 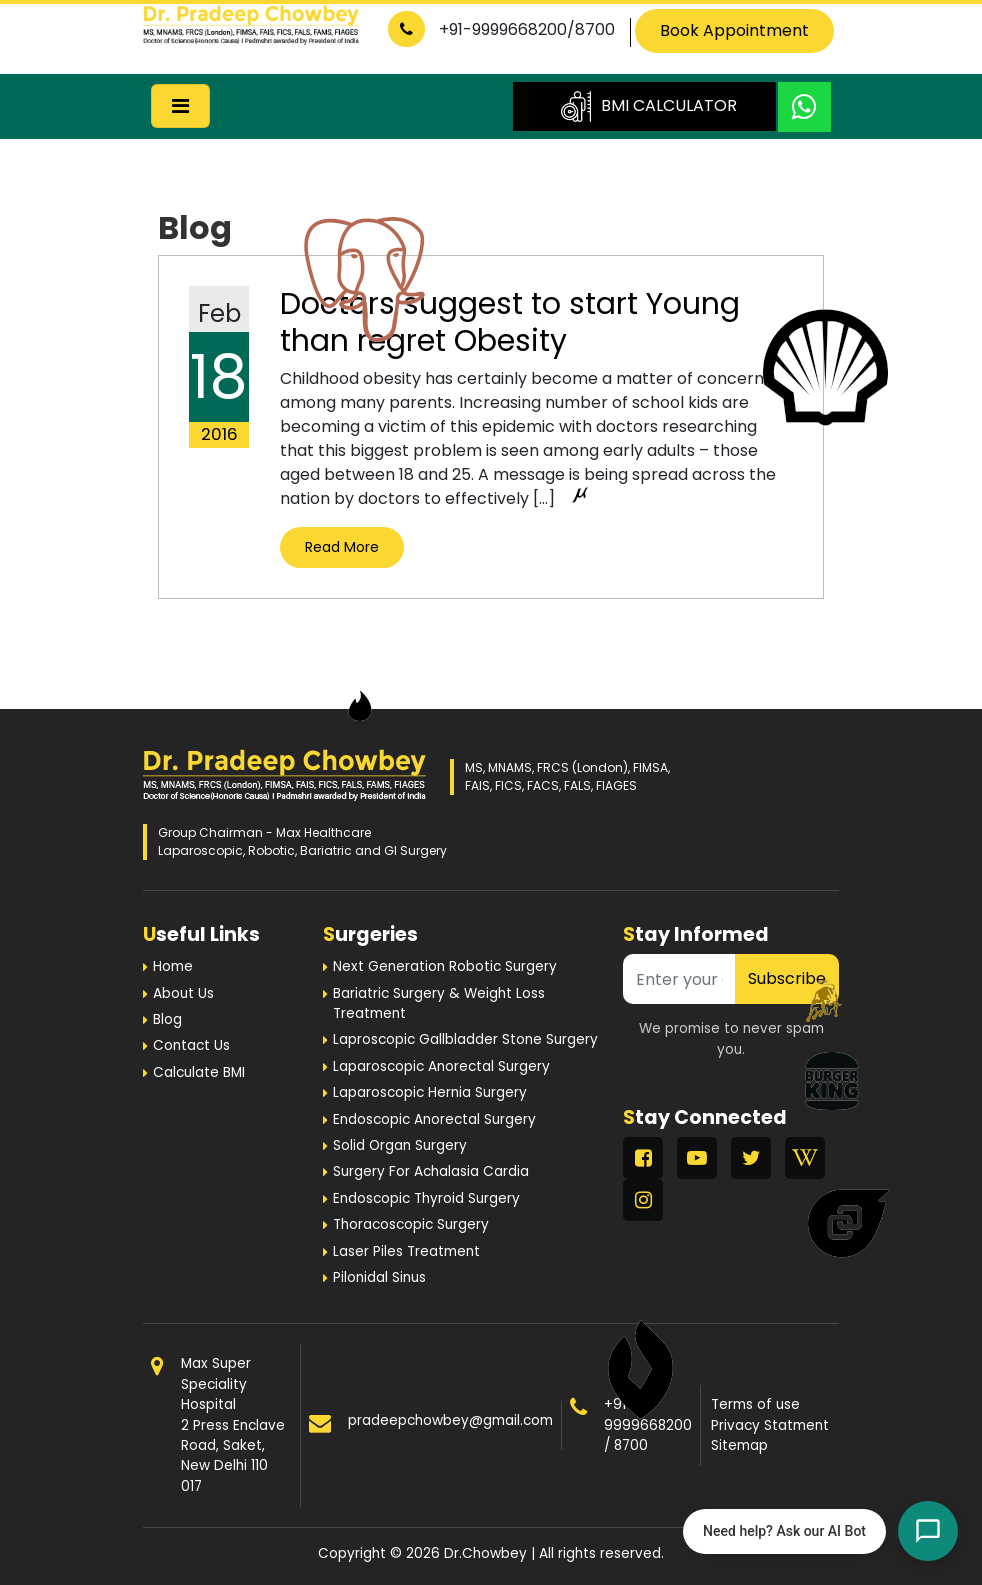 I want to click on linkfire logo, so click(x=848, y=1223).